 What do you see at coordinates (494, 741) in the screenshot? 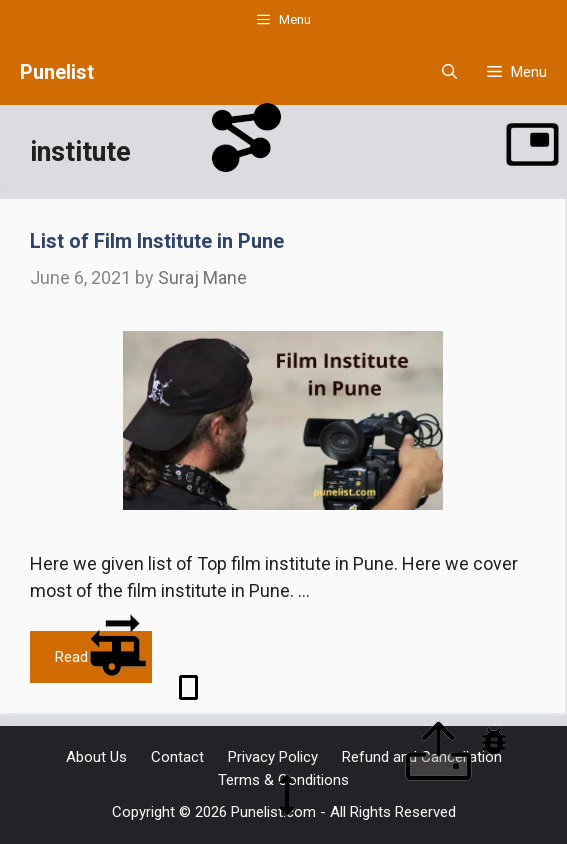
I see `report a bug or issue` at bounding box center [494, 741].